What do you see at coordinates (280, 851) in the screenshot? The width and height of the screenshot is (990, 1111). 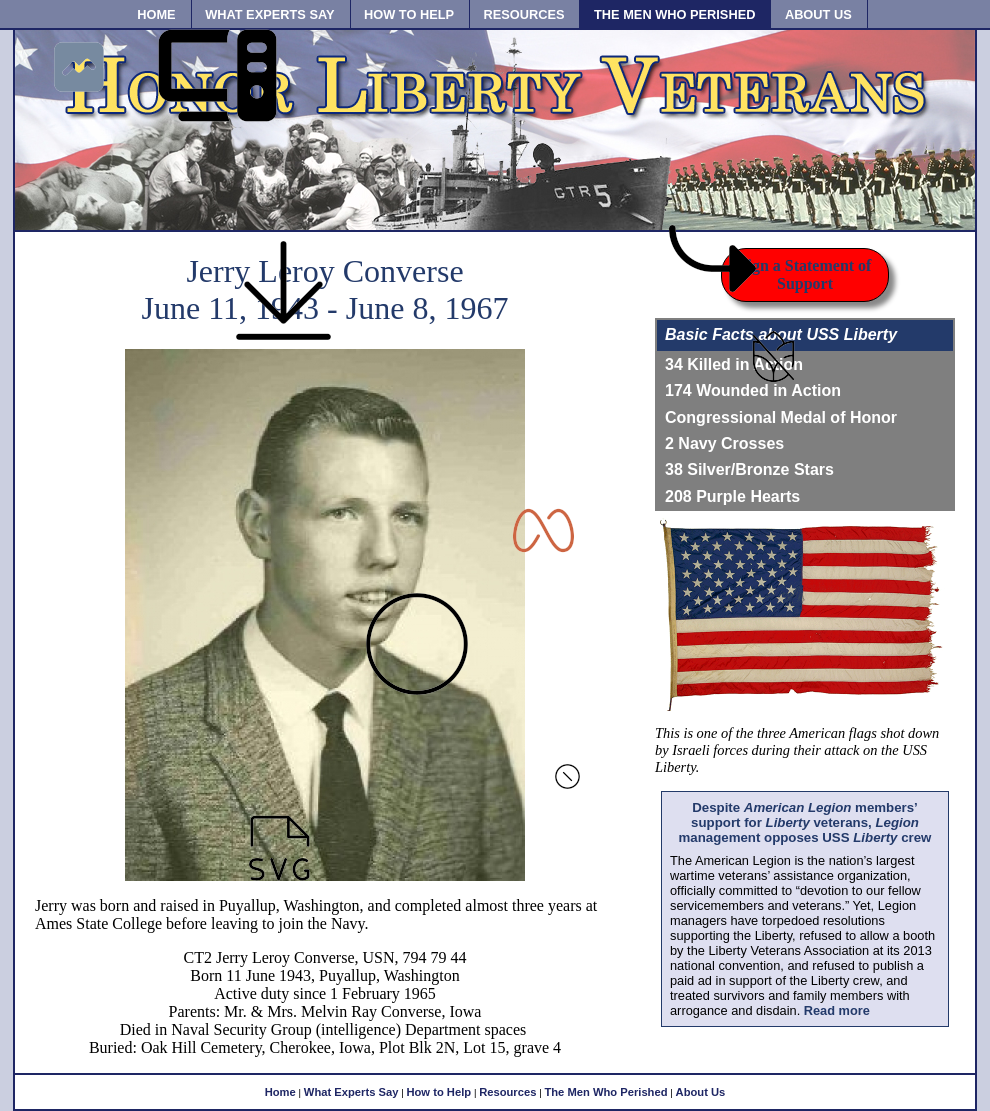 I see `open an SVG file` at bounding box center [280, 851].